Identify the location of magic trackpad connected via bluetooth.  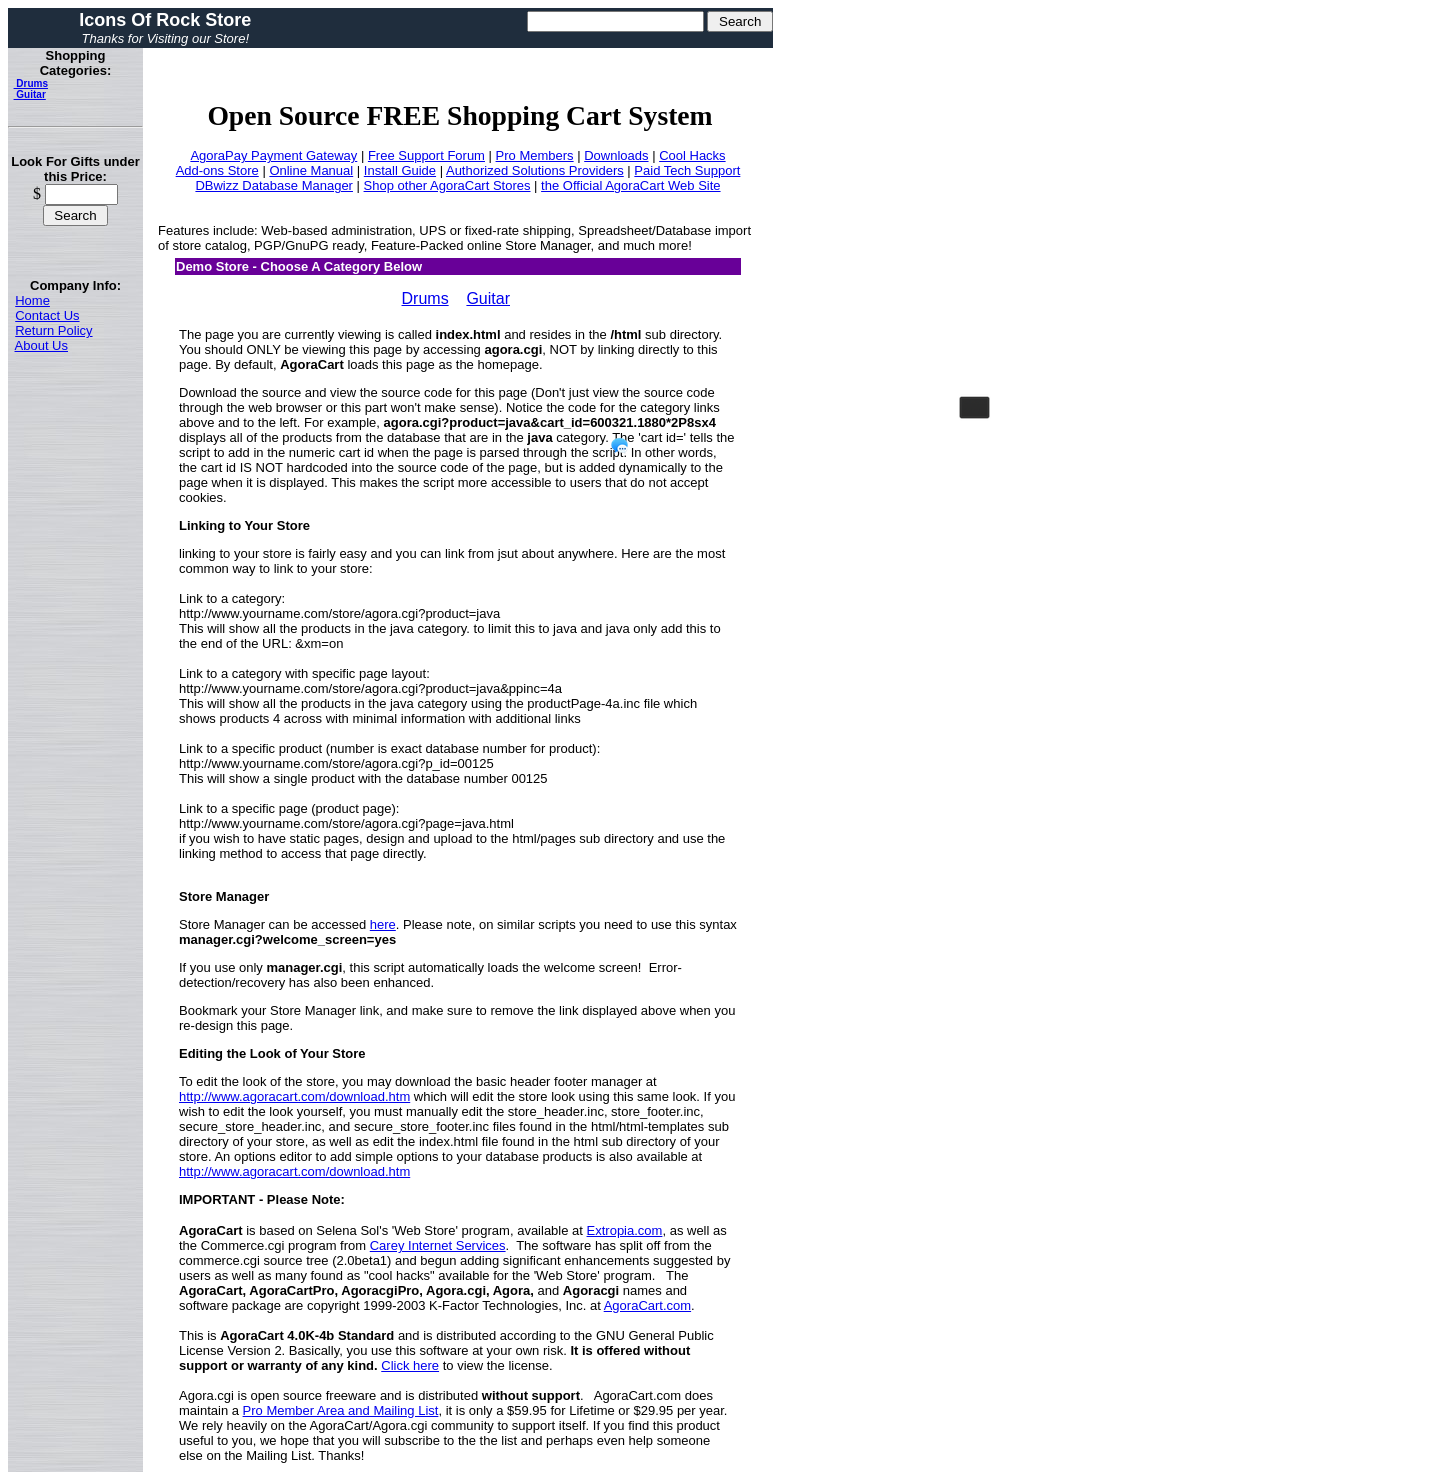
(974, 407).